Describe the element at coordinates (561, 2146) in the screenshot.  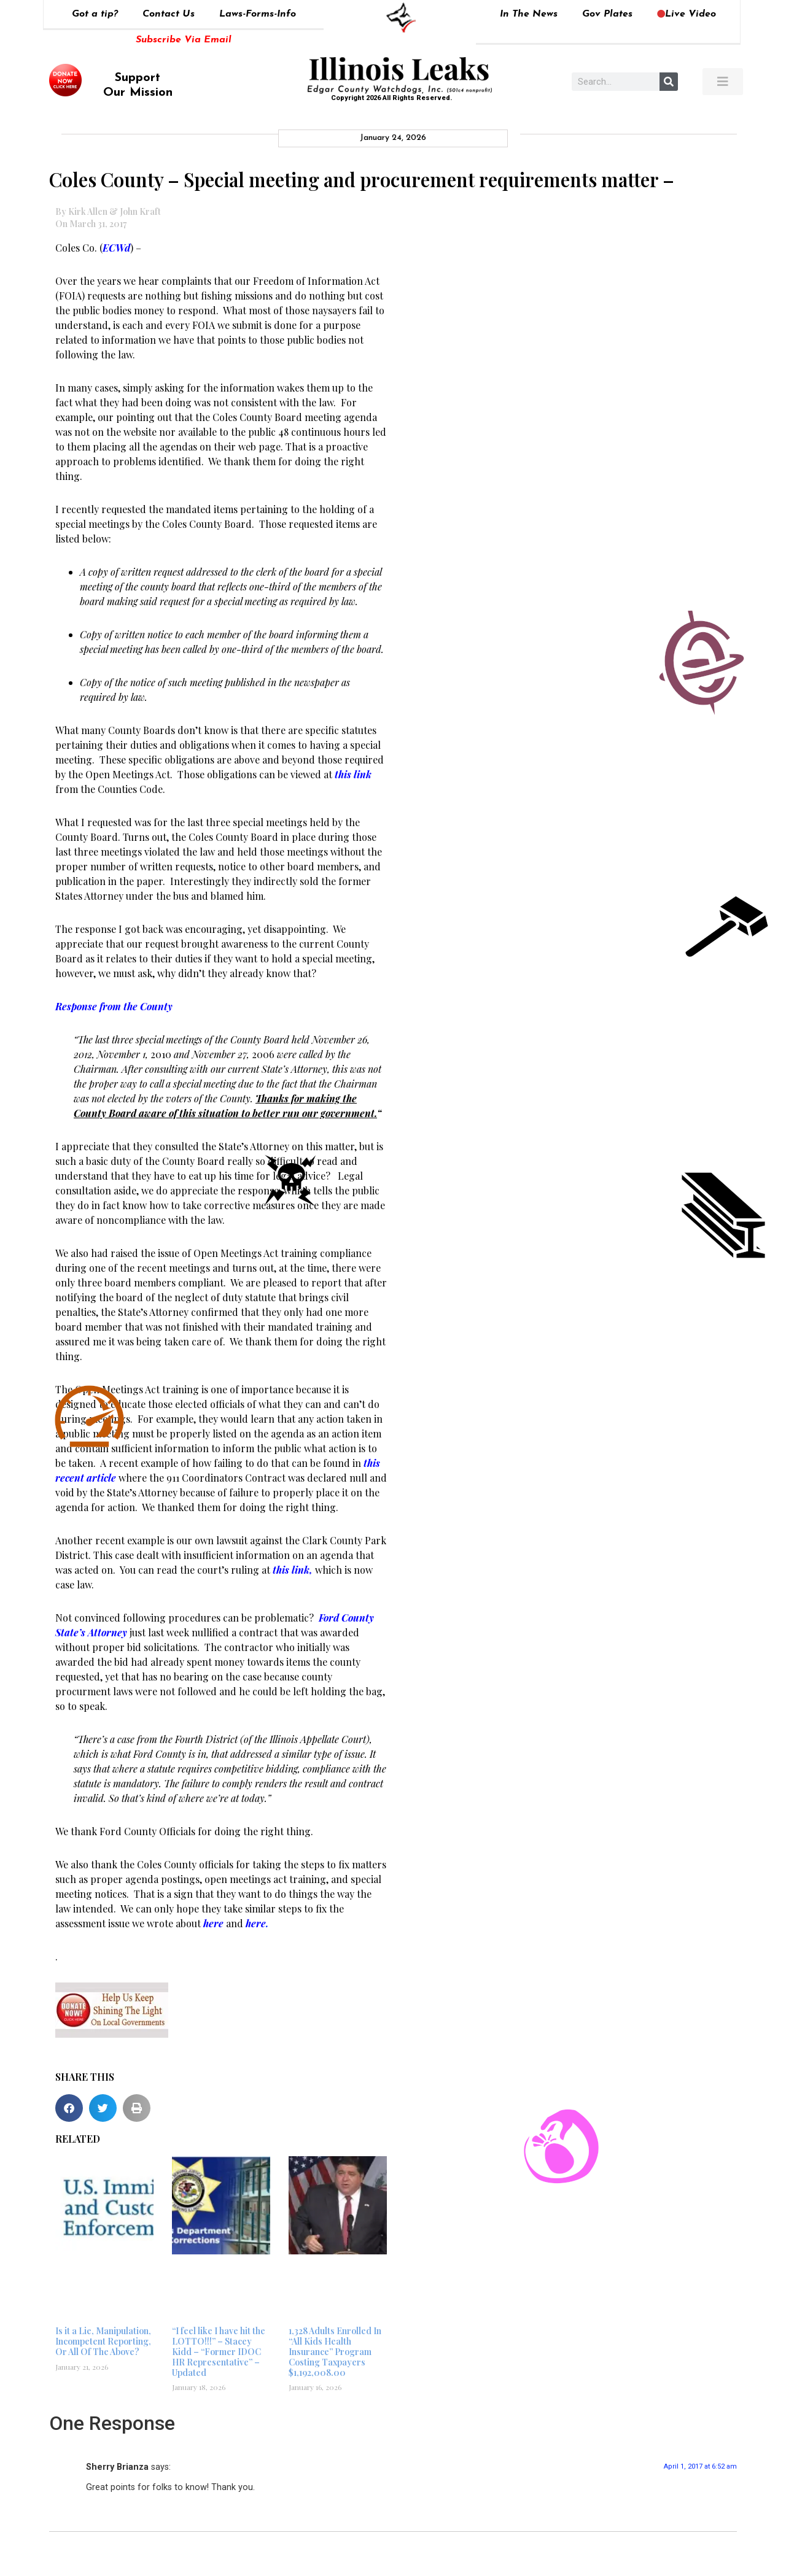
I see `indicates theft or pickpocketing in a game` at that location.